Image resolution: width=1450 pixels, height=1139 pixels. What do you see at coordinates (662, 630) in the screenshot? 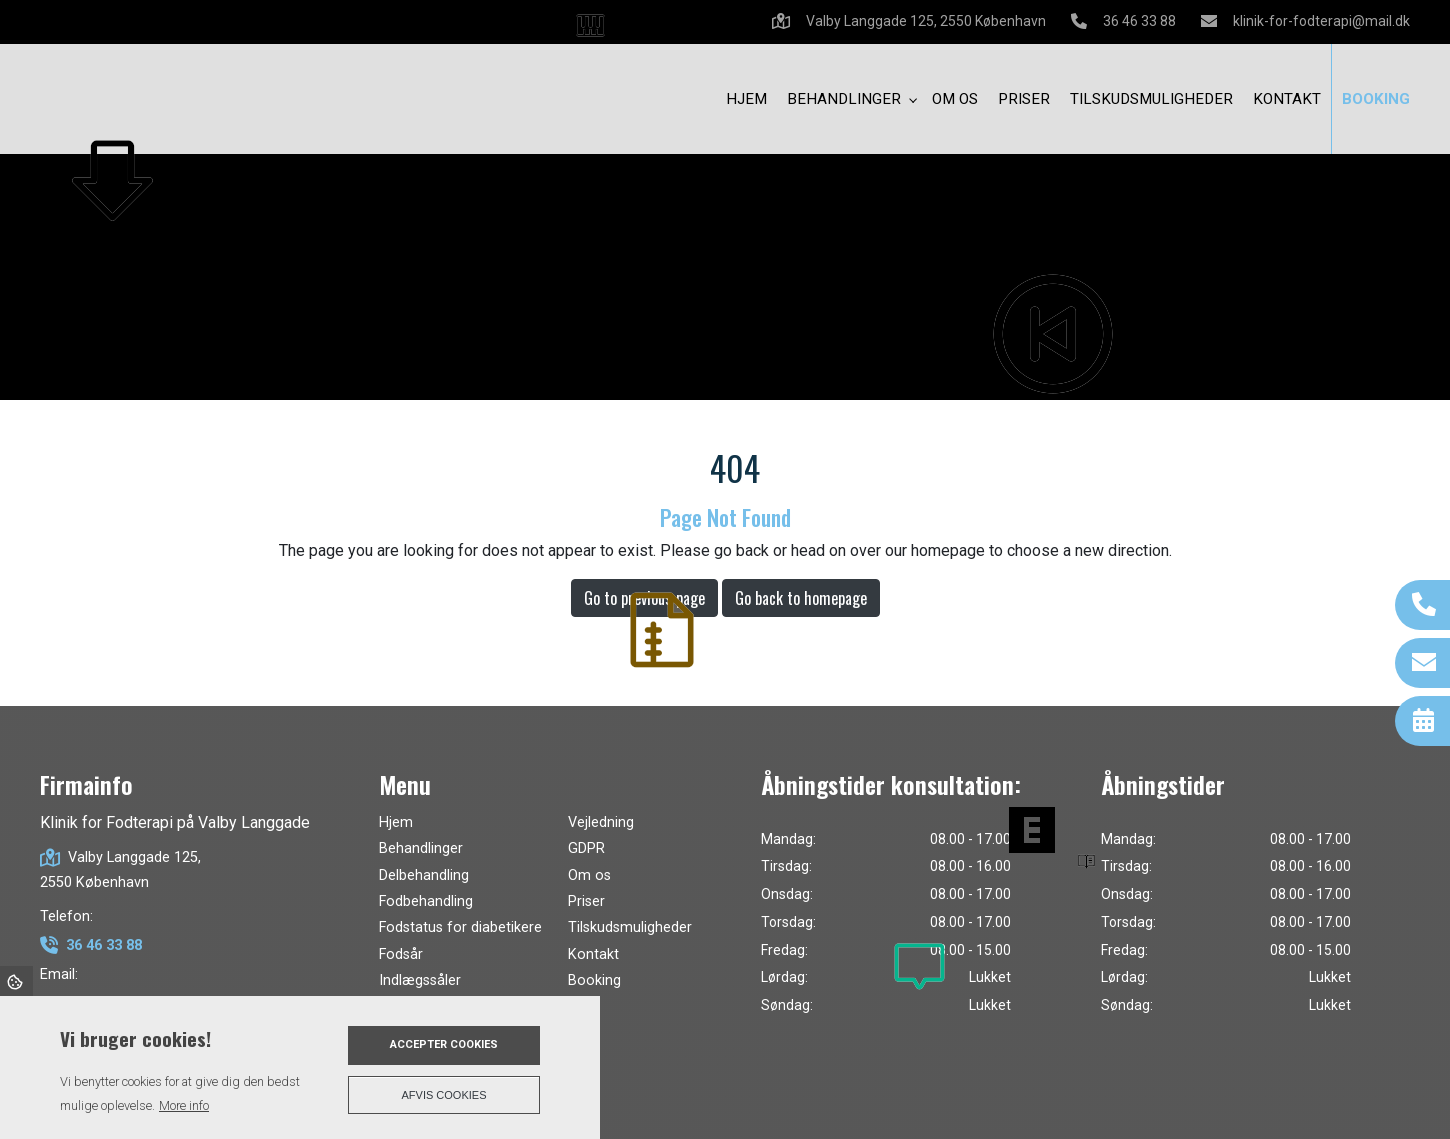
I see `access compressed or archived files` at bounding box center [662, 630].